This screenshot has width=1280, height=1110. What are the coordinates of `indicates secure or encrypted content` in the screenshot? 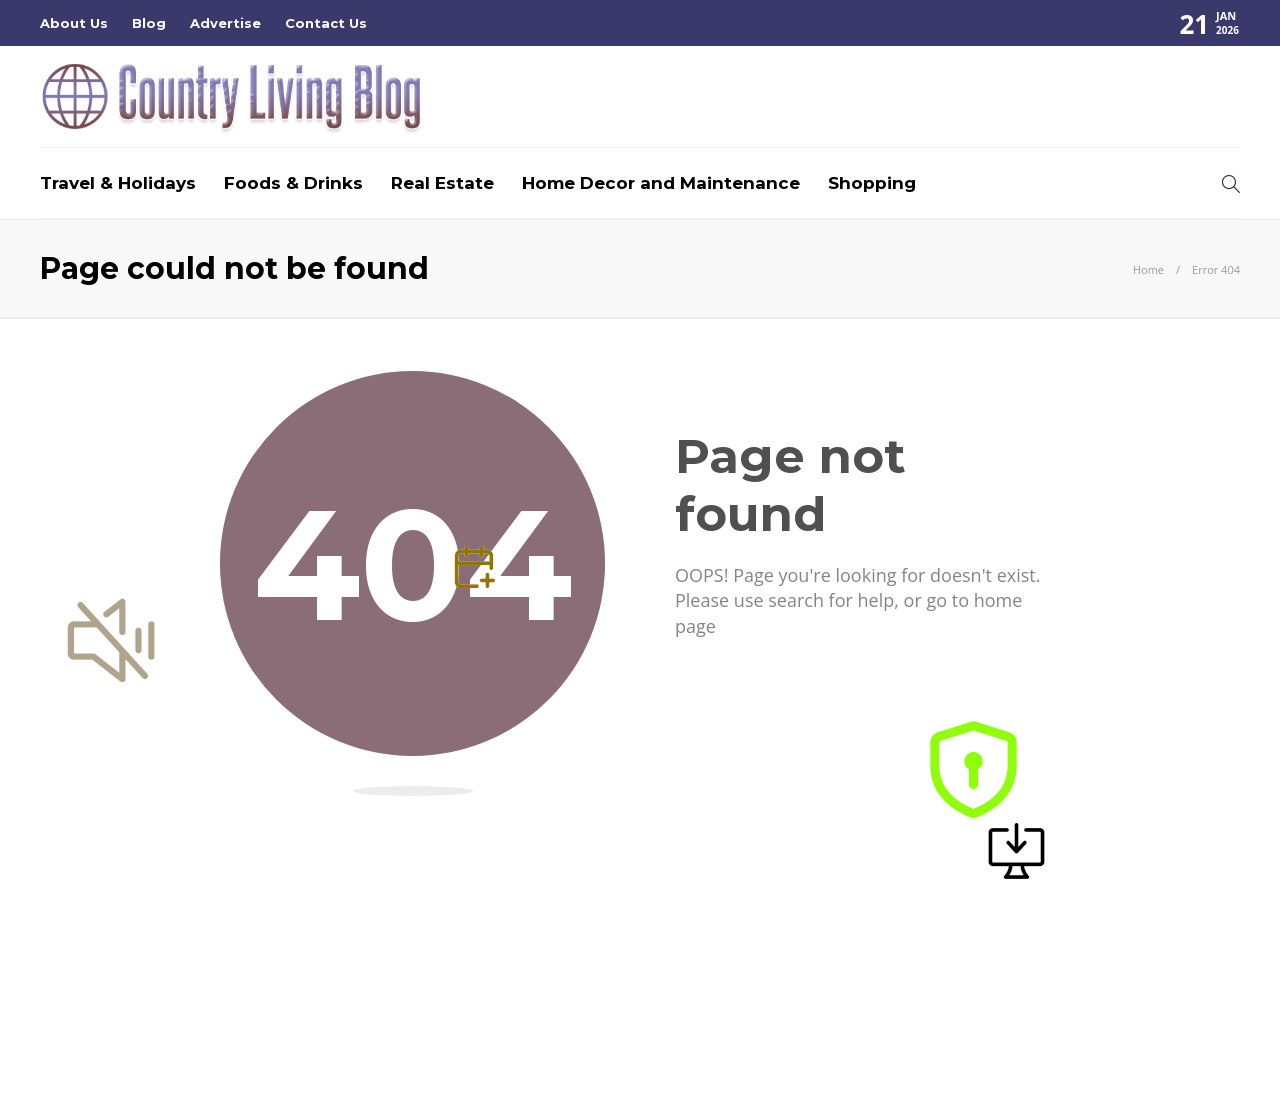 It's located at (973, 770).